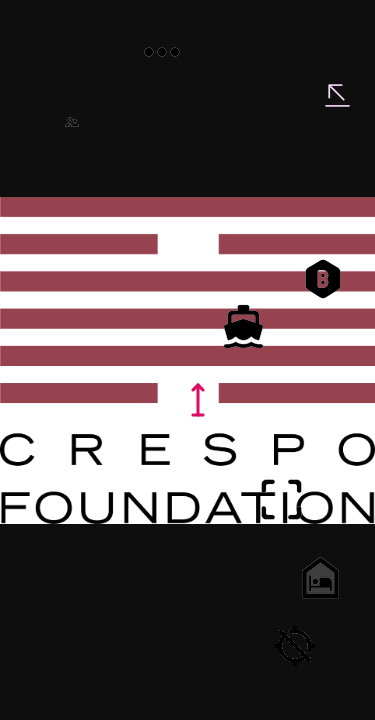 This screenshot has height=720, width=375. What do you see at coordinates (72, 122) in the screenshot?
I see `view team members or user accounts` at bounding box center [72, 122].